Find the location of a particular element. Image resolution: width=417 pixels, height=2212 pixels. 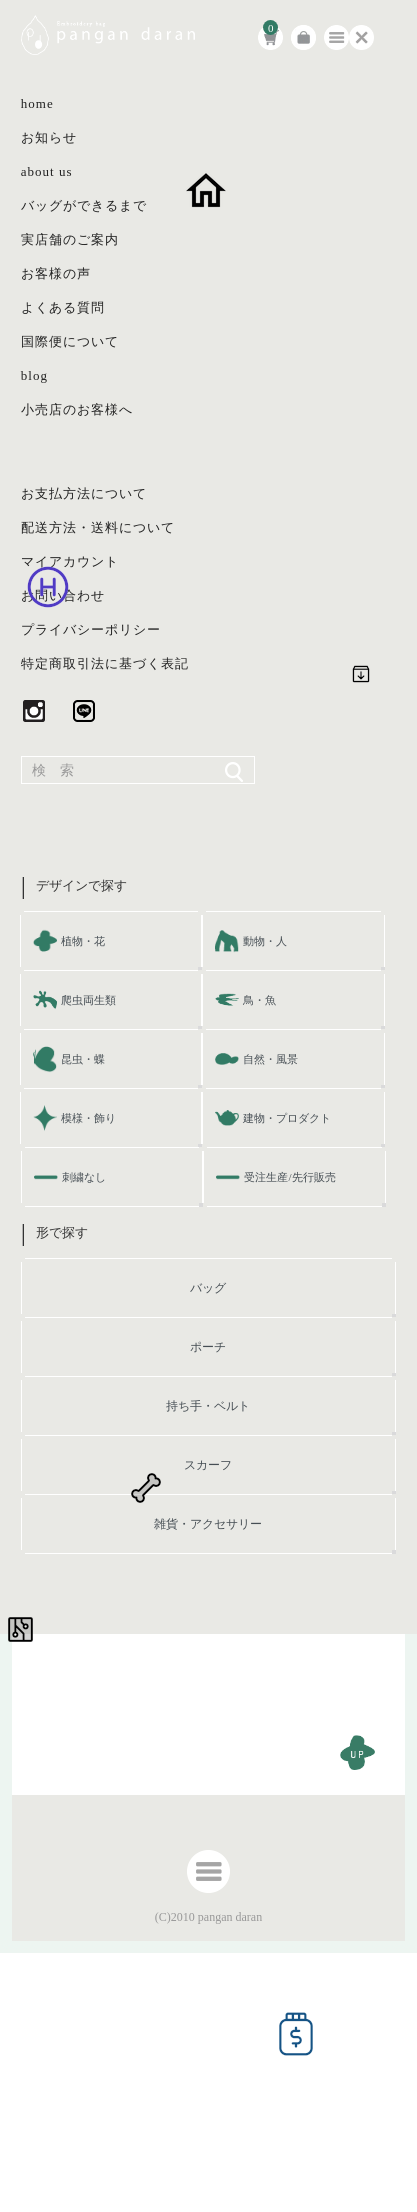

hospital or helipad location marker is located at coordinates (48, 587).